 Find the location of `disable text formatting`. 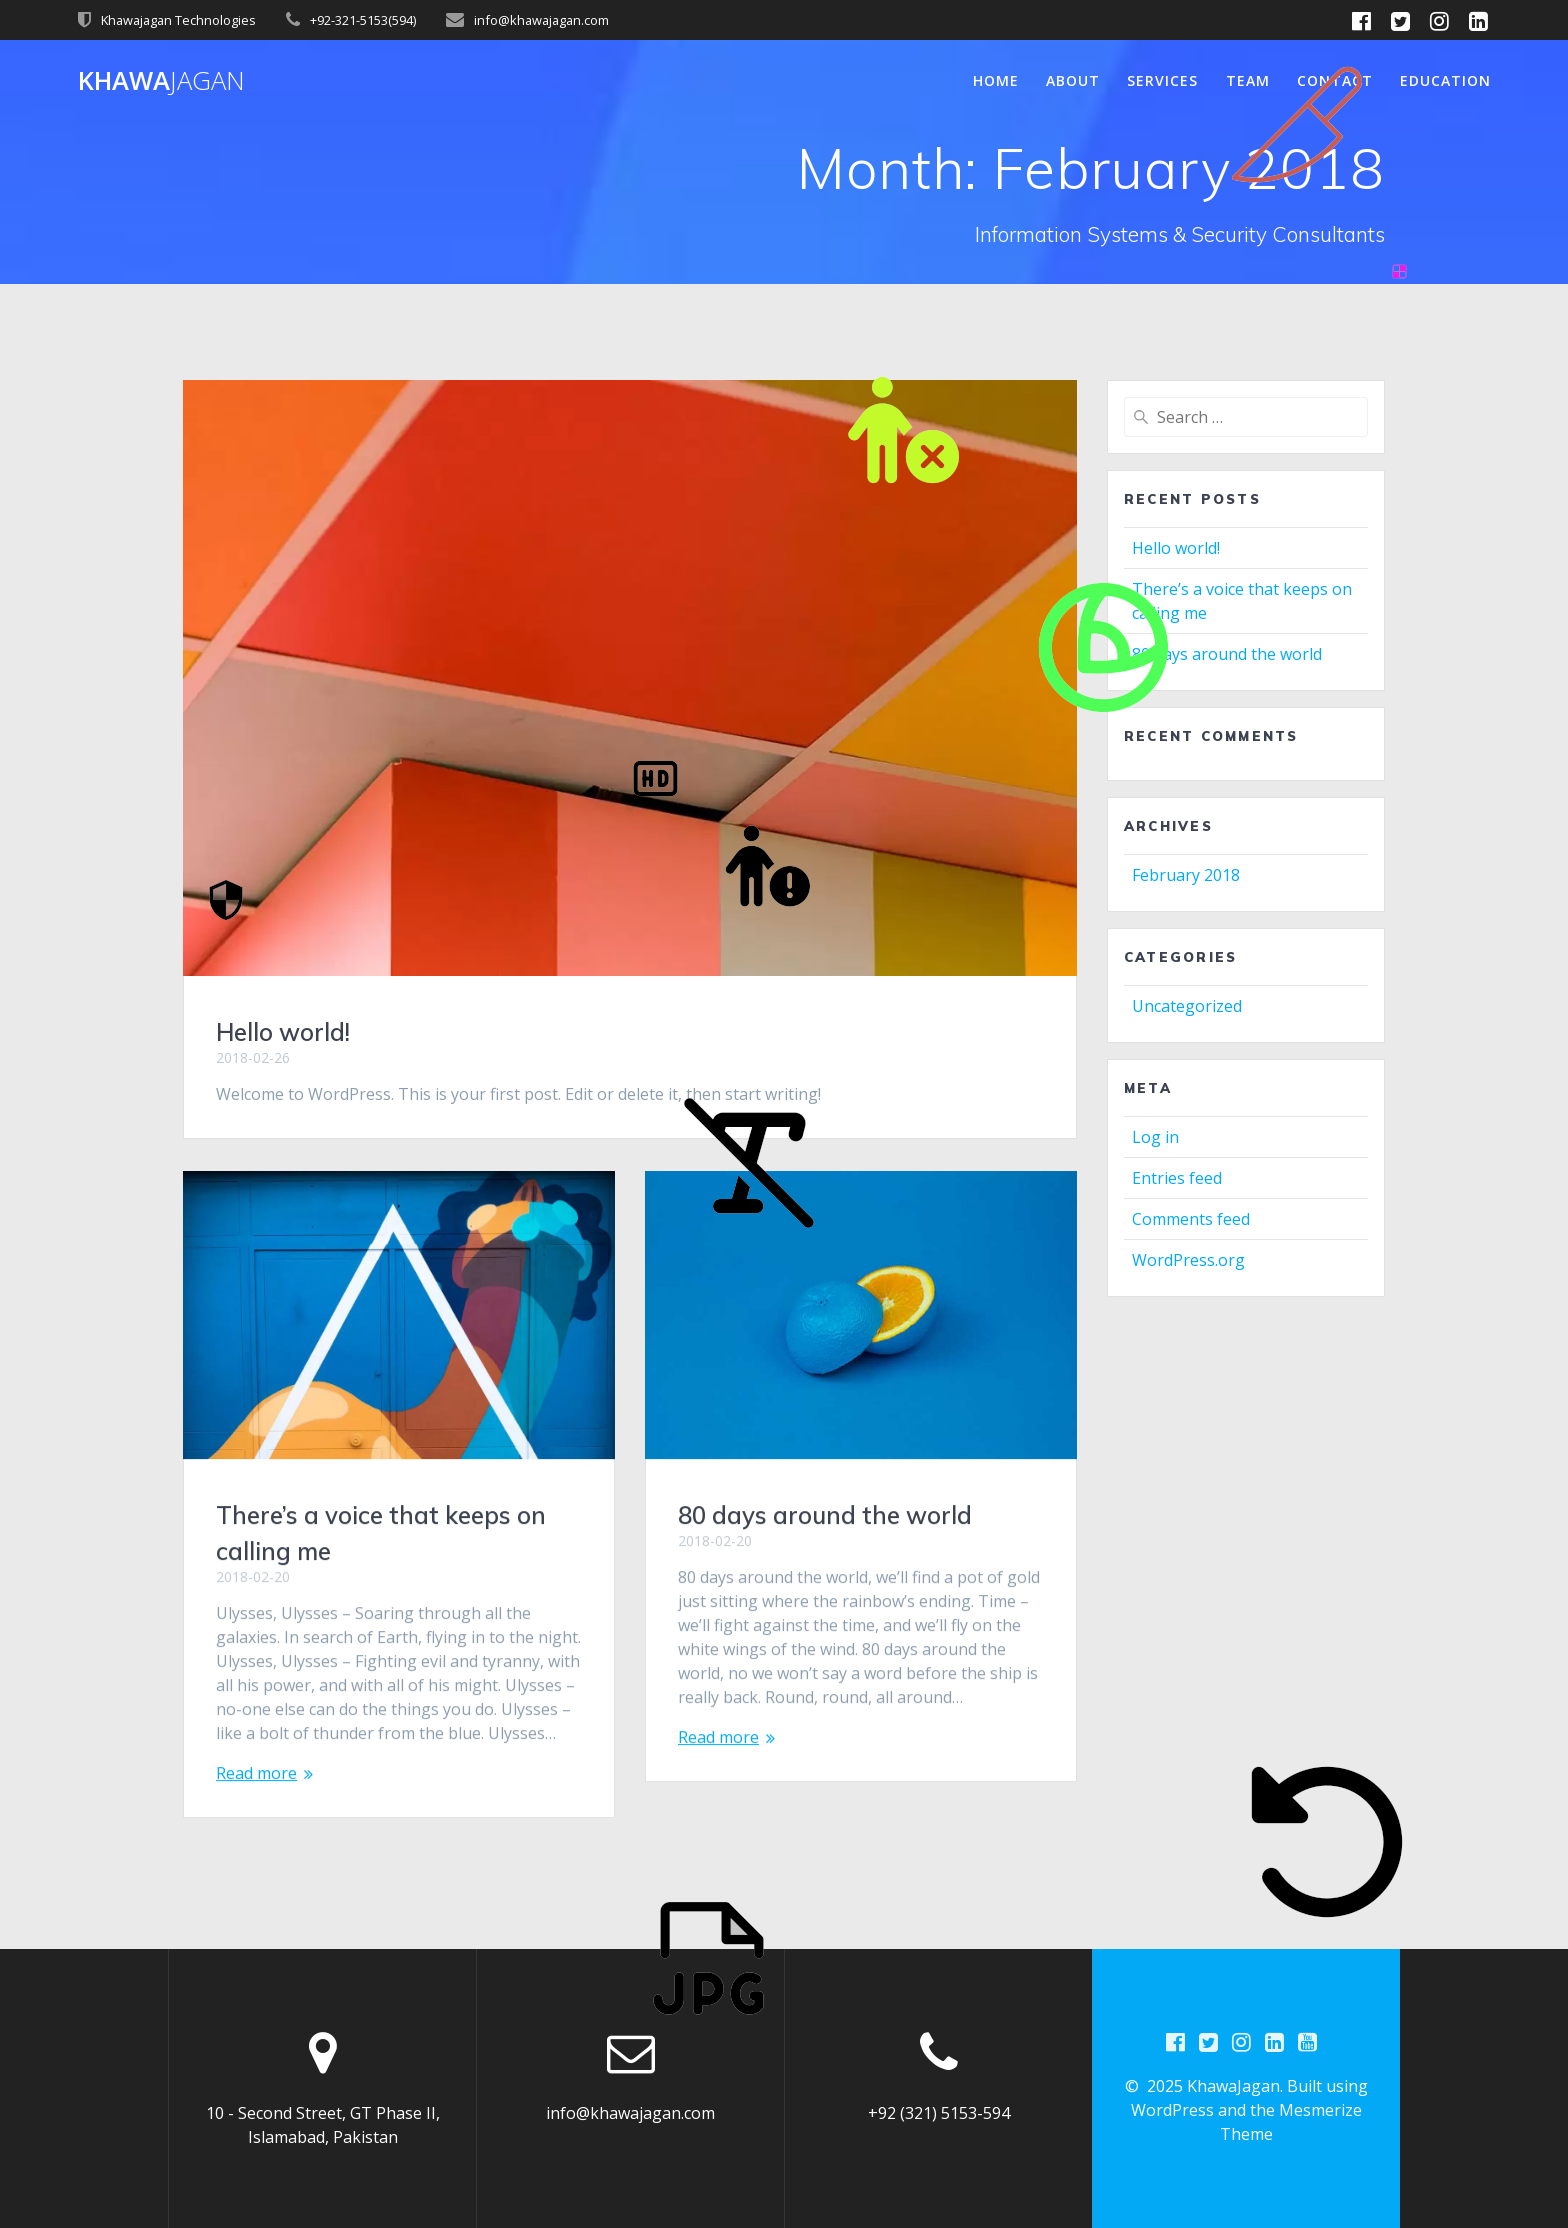

disable text formatting is located at coordinates (749, 1163).